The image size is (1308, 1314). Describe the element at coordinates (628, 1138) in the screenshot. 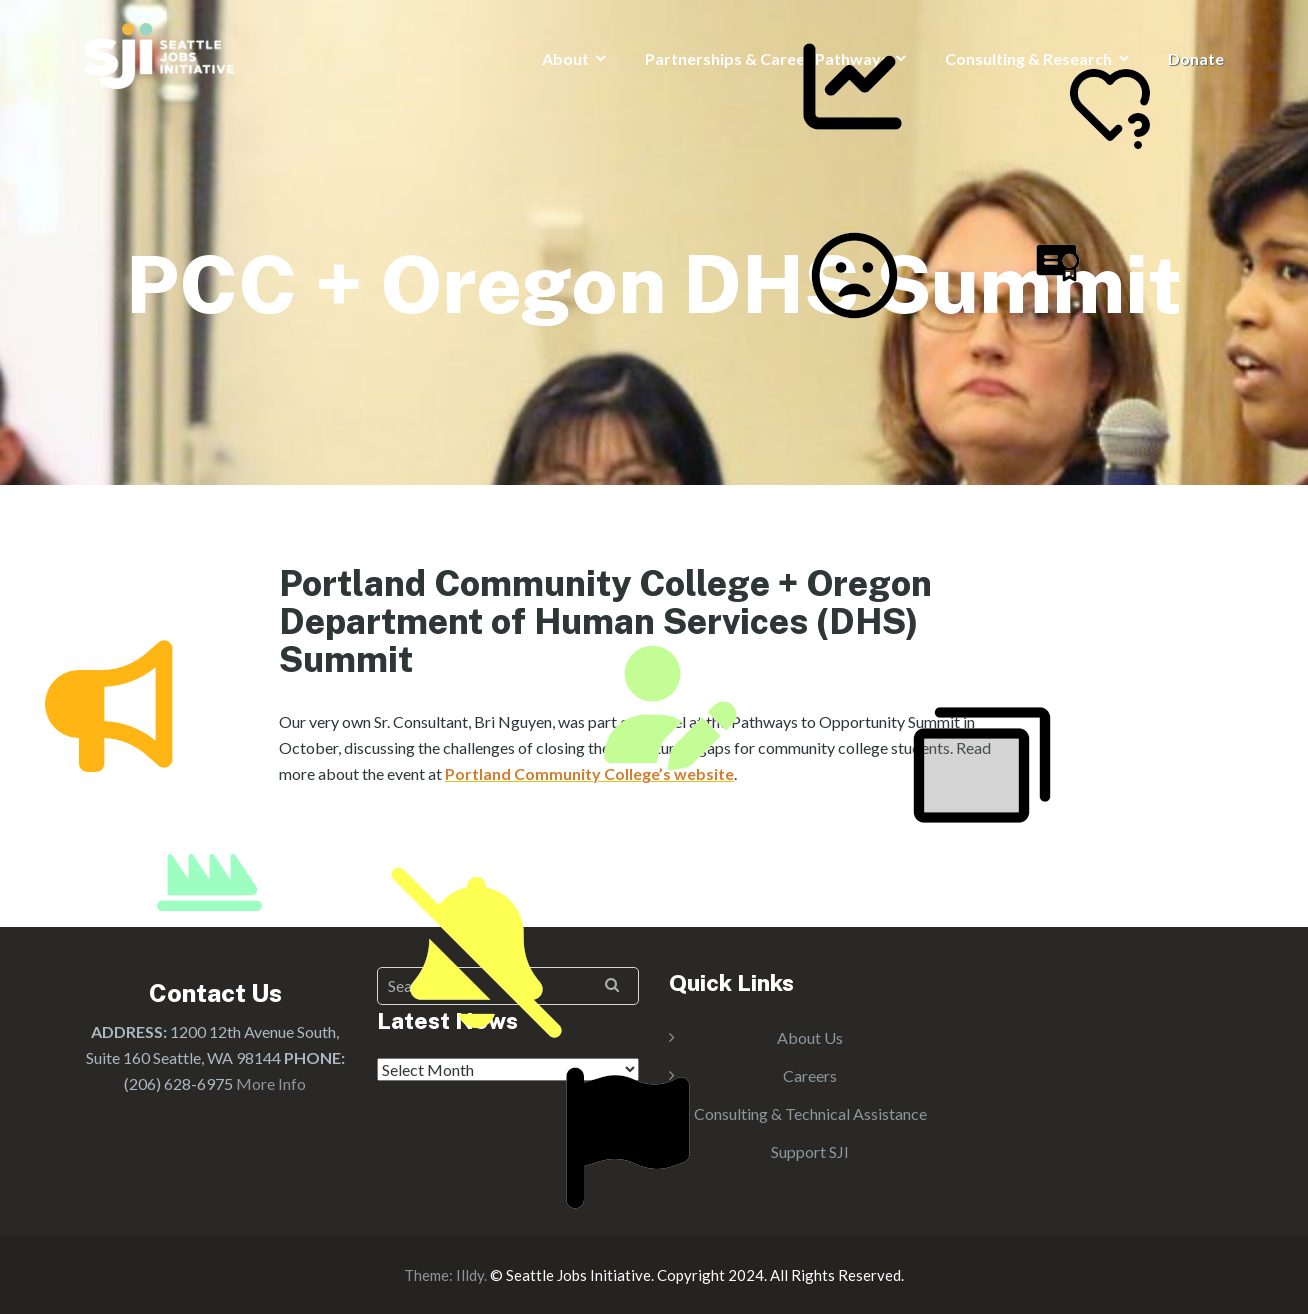

I see `flag or report content` at that location.